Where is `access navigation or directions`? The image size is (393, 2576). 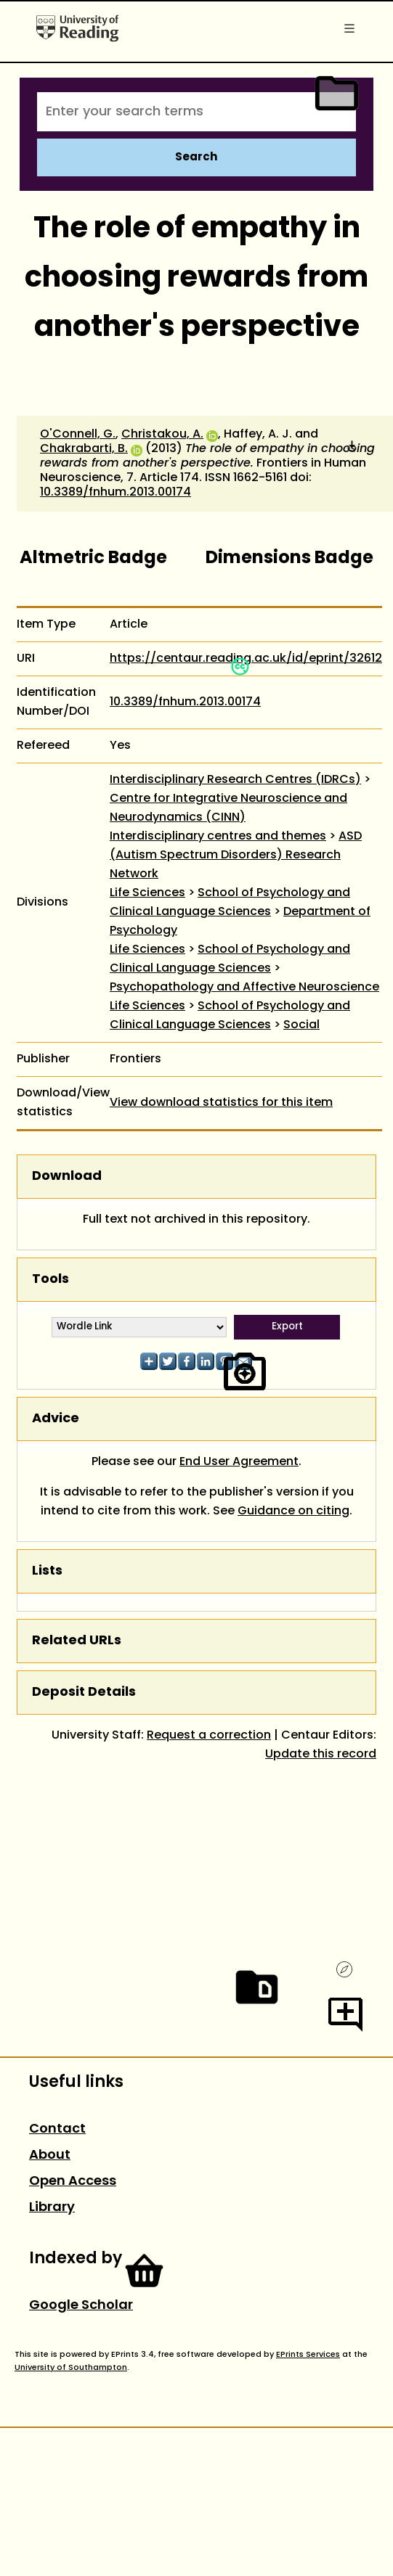 access navigation or directions is located at coordinates (344, 1969).